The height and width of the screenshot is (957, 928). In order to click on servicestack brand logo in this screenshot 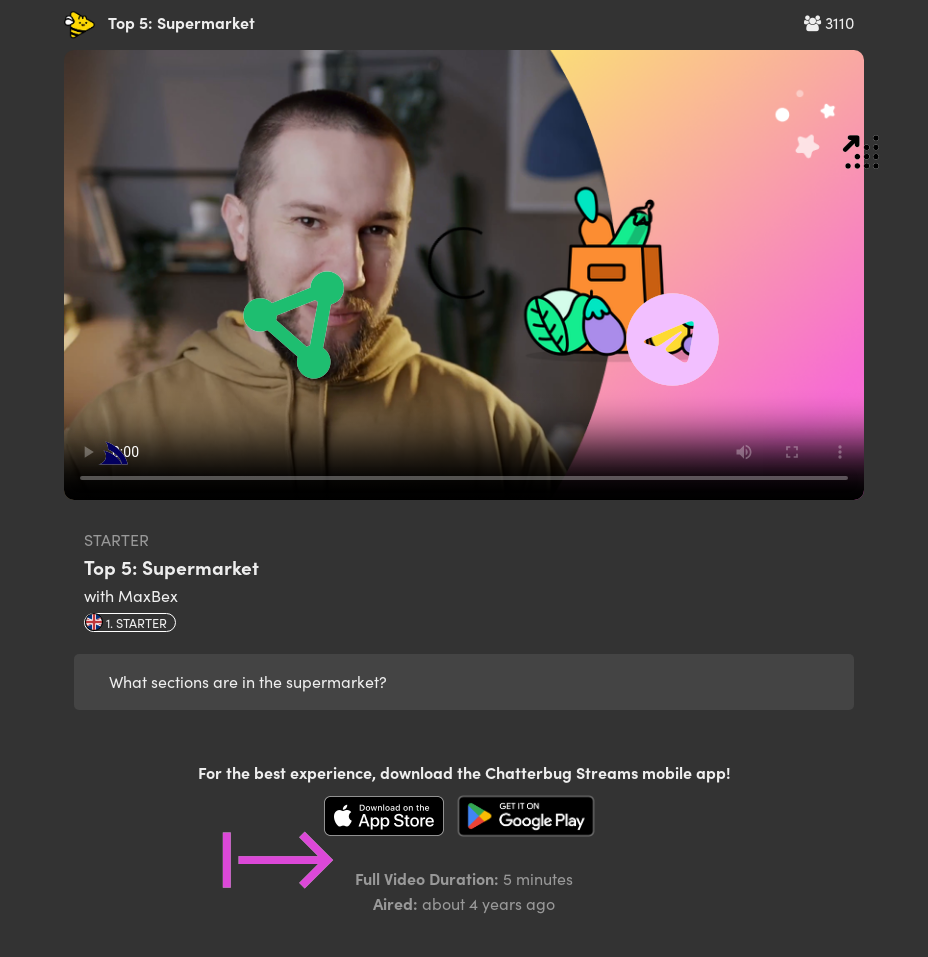, I will do `click(113, 453)`.